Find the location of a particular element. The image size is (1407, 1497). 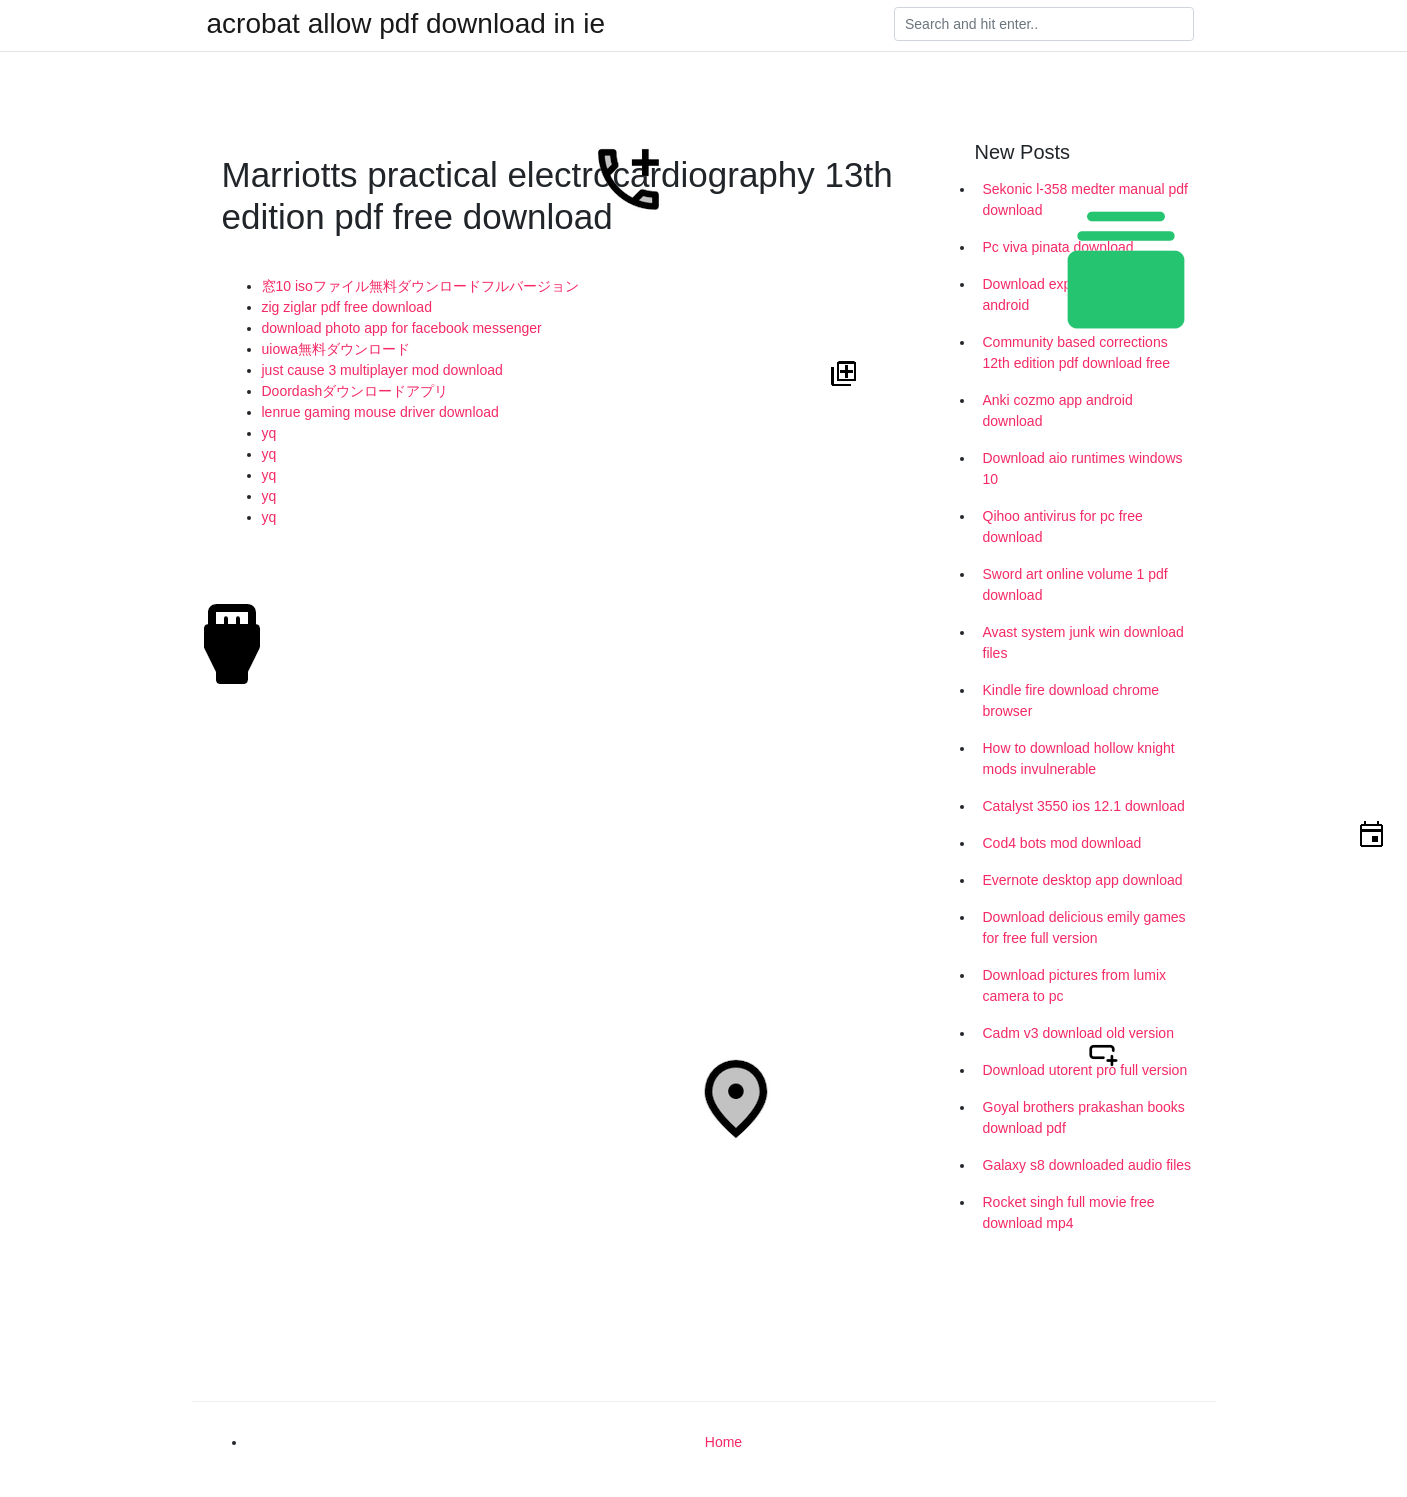

configure HDMI input settings is located at coordinates (232, 644).